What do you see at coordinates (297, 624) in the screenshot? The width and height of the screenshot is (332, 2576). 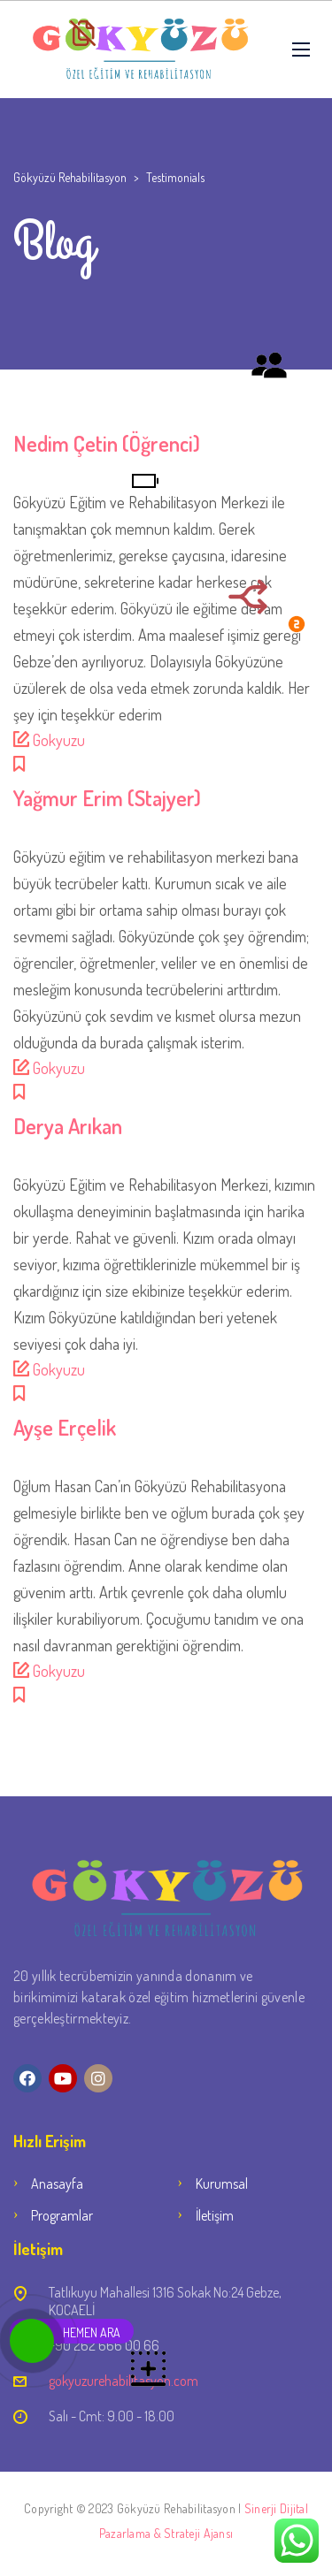 I see `indicates step 2 in a multi-step process` at bounding box center [297, 624].